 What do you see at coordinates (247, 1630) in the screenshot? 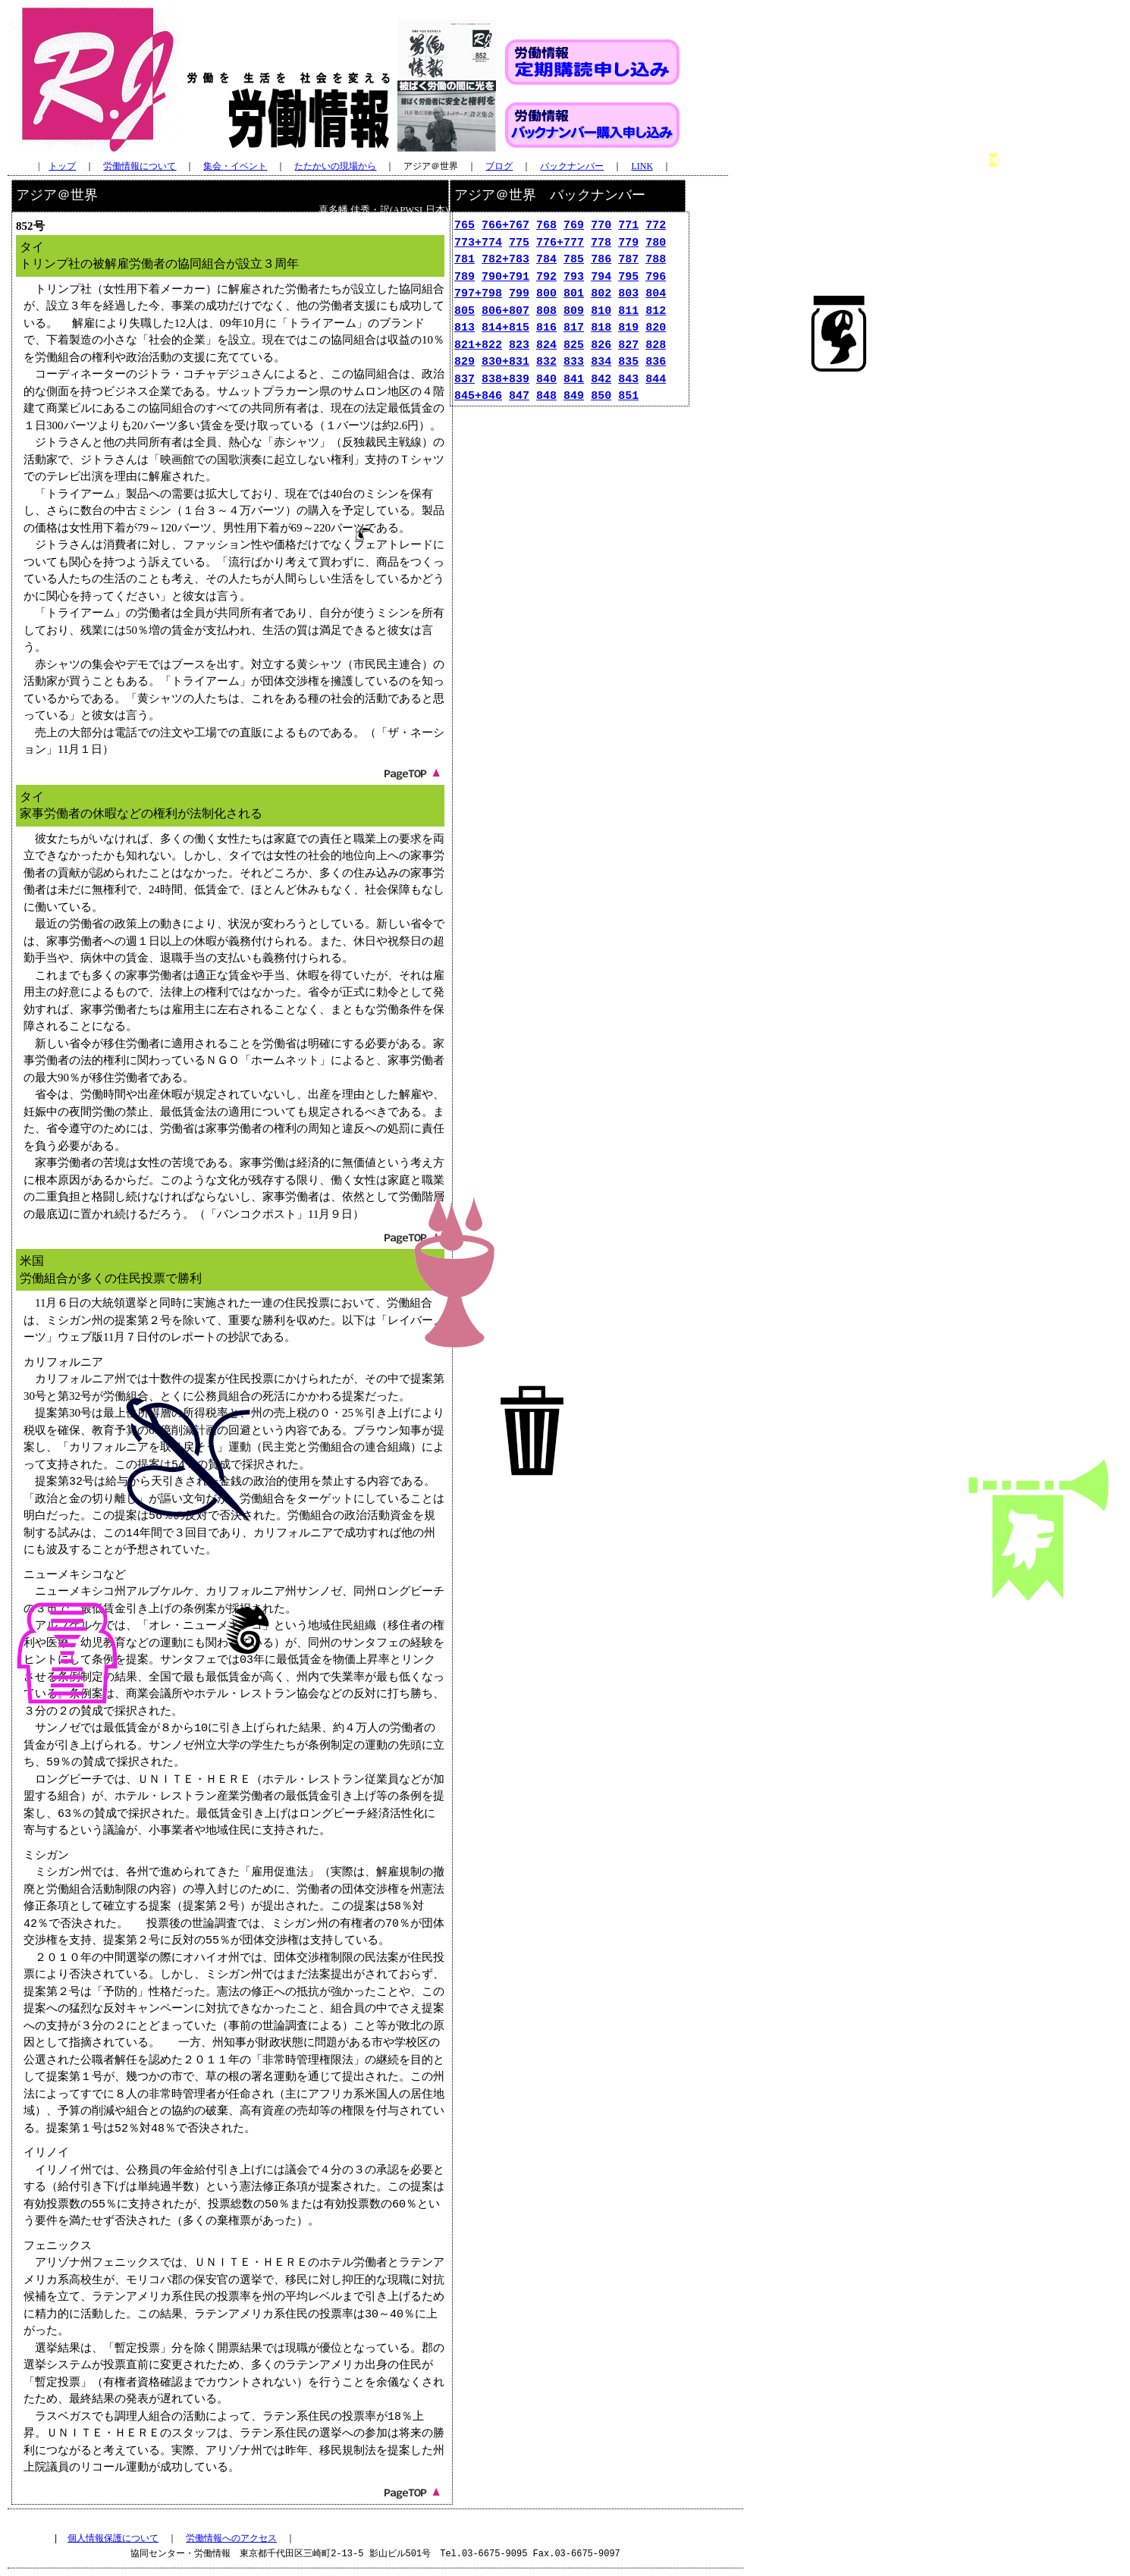
I see `toggle theme or appearance settings` at bounding box center [247, 1630].